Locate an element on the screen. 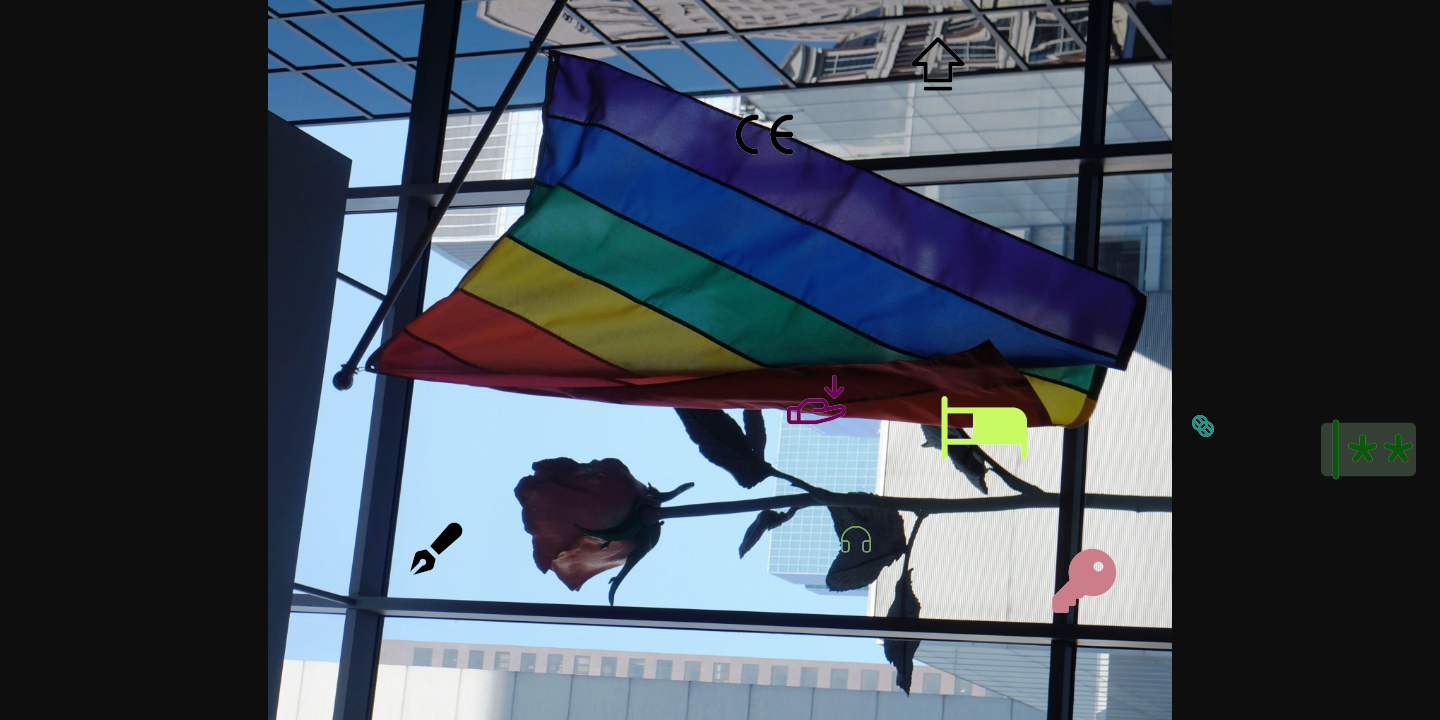 The image size is (1440, 720). access security or login settings is located at coordinates (1083, 582).